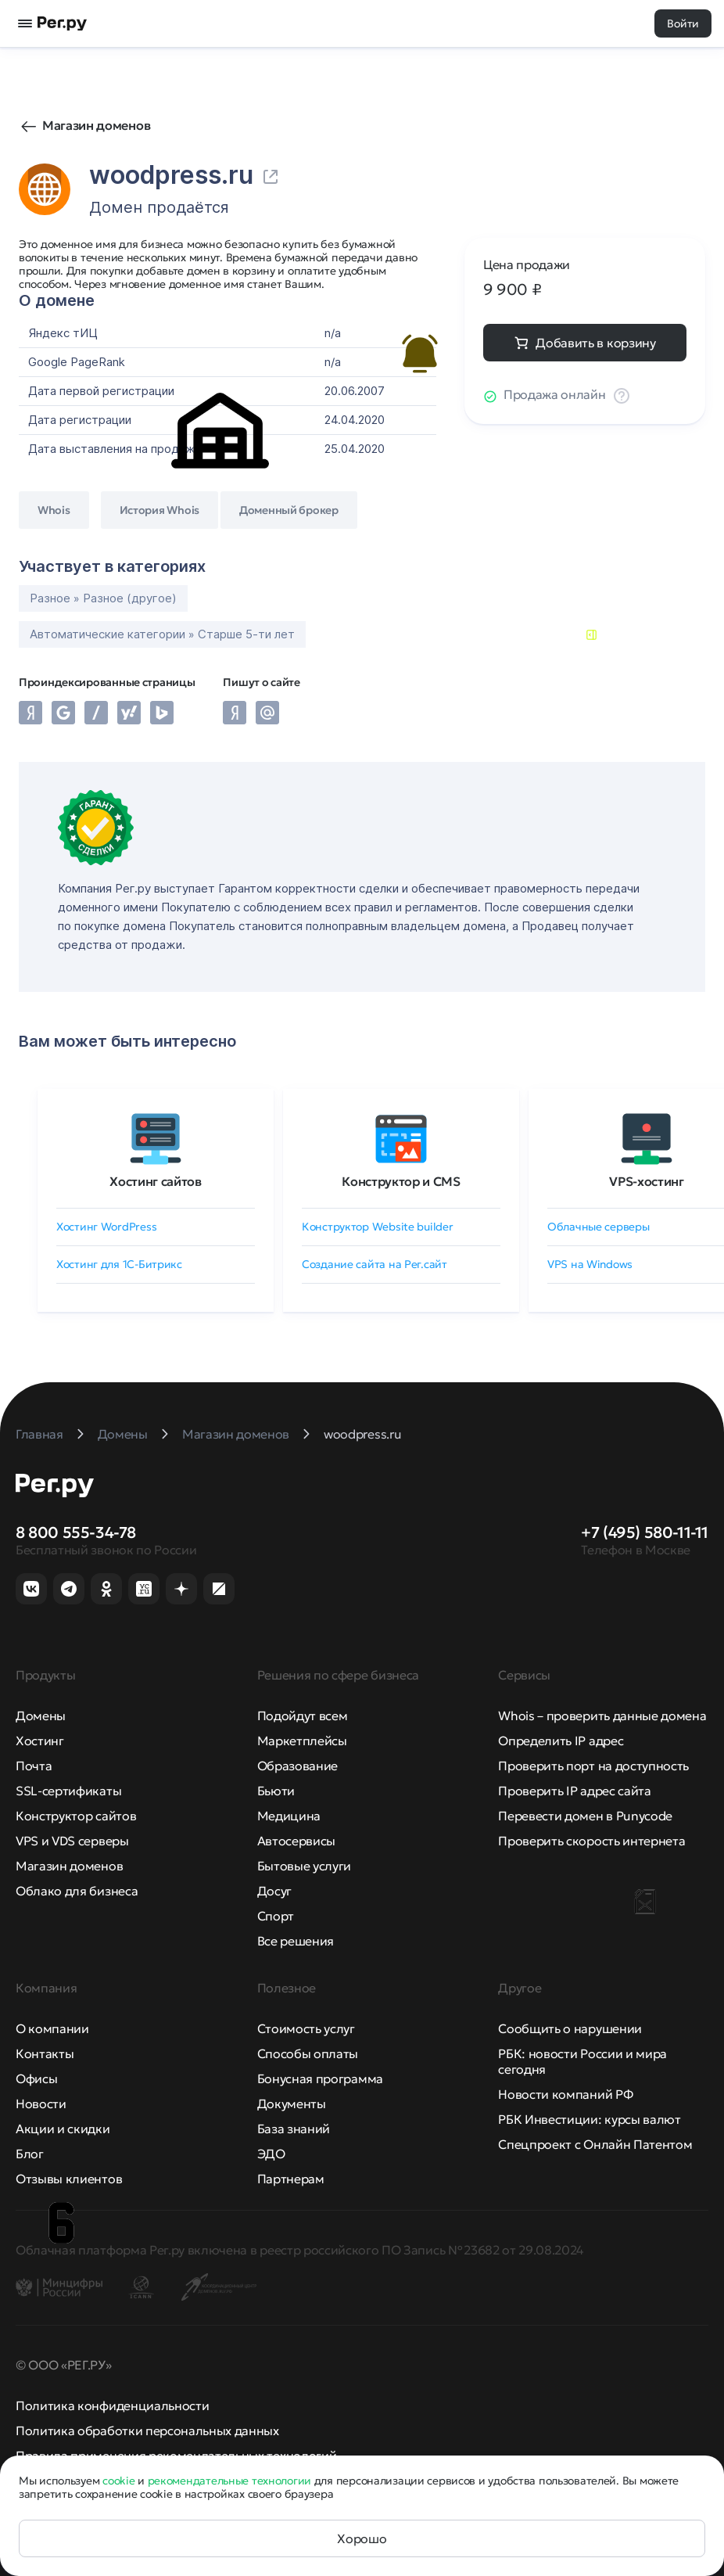  I want to click on access garage or parking settings, so click(220, 435).